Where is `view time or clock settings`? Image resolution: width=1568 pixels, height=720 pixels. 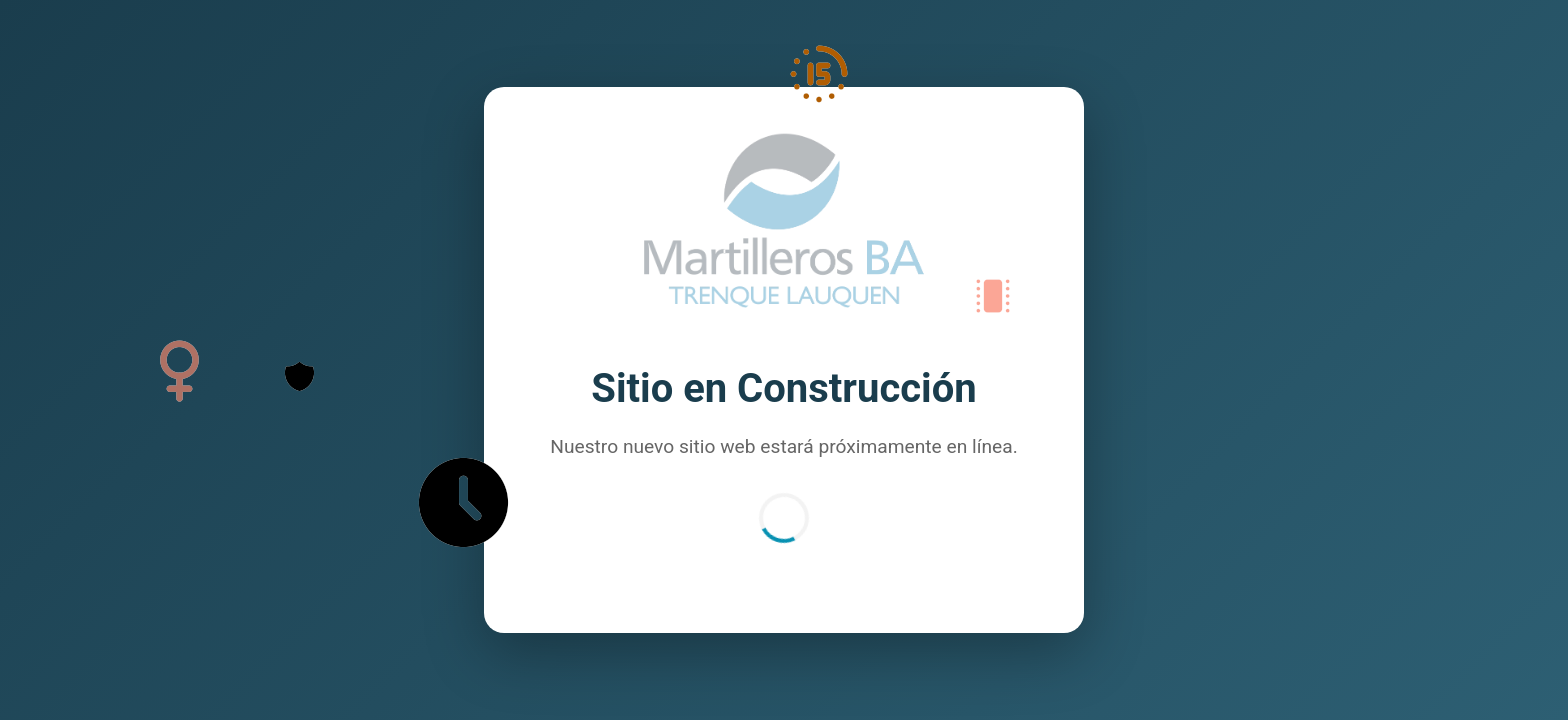
view time or clock settings is located at coordinates (463, 502).